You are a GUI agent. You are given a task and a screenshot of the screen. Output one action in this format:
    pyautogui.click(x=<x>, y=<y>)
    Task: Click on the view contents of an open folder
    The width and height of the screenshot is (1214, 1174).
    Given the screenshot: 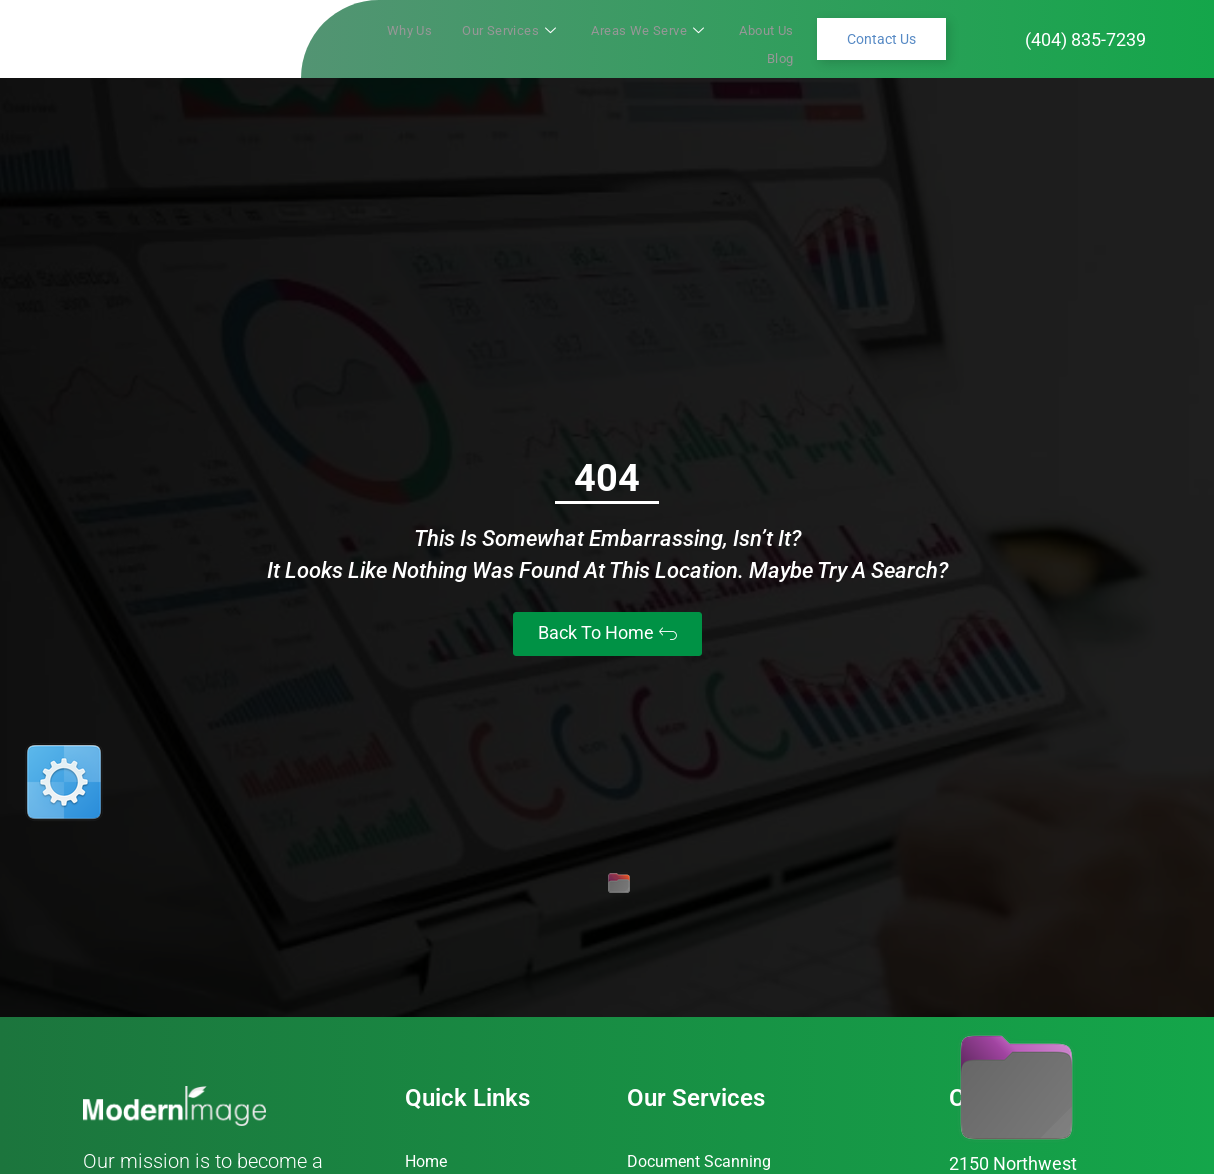 What is the action you would take?
    pyautogui.click(x=619, y=883)
    